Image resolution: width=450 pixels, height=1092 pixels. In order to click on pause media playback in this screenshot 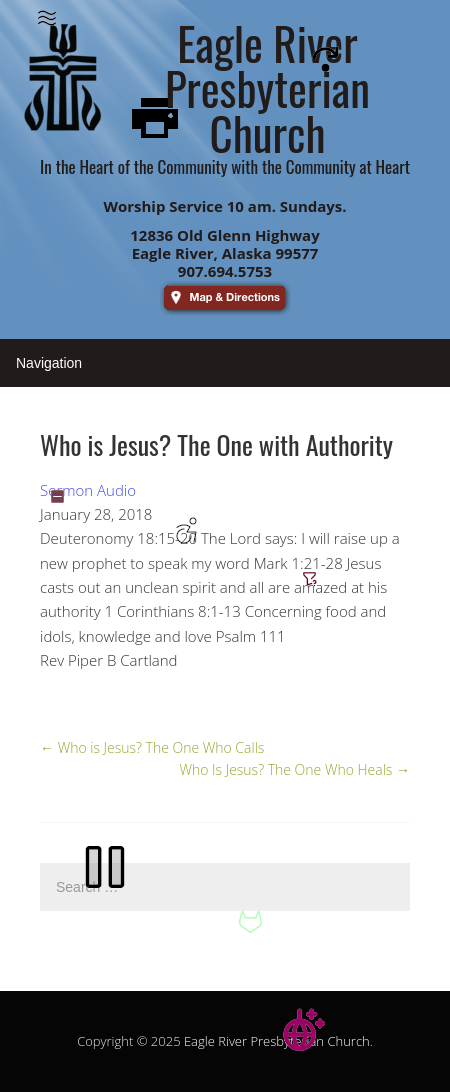, I will do `click(105, 867)`.